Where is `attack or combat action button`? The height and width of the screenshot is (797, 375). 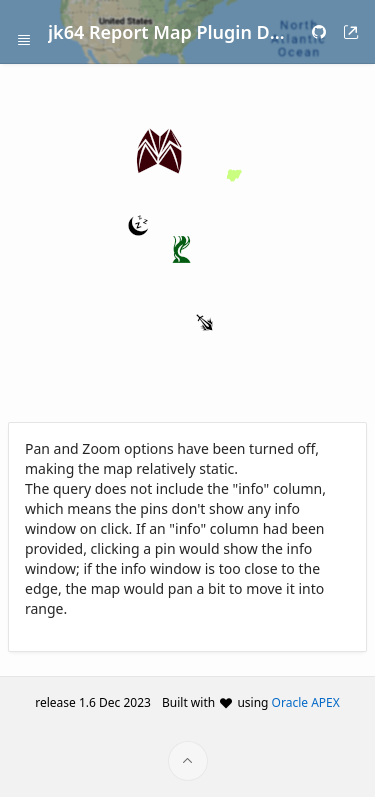
attack or combat action button is located at coordinates (204, 322).